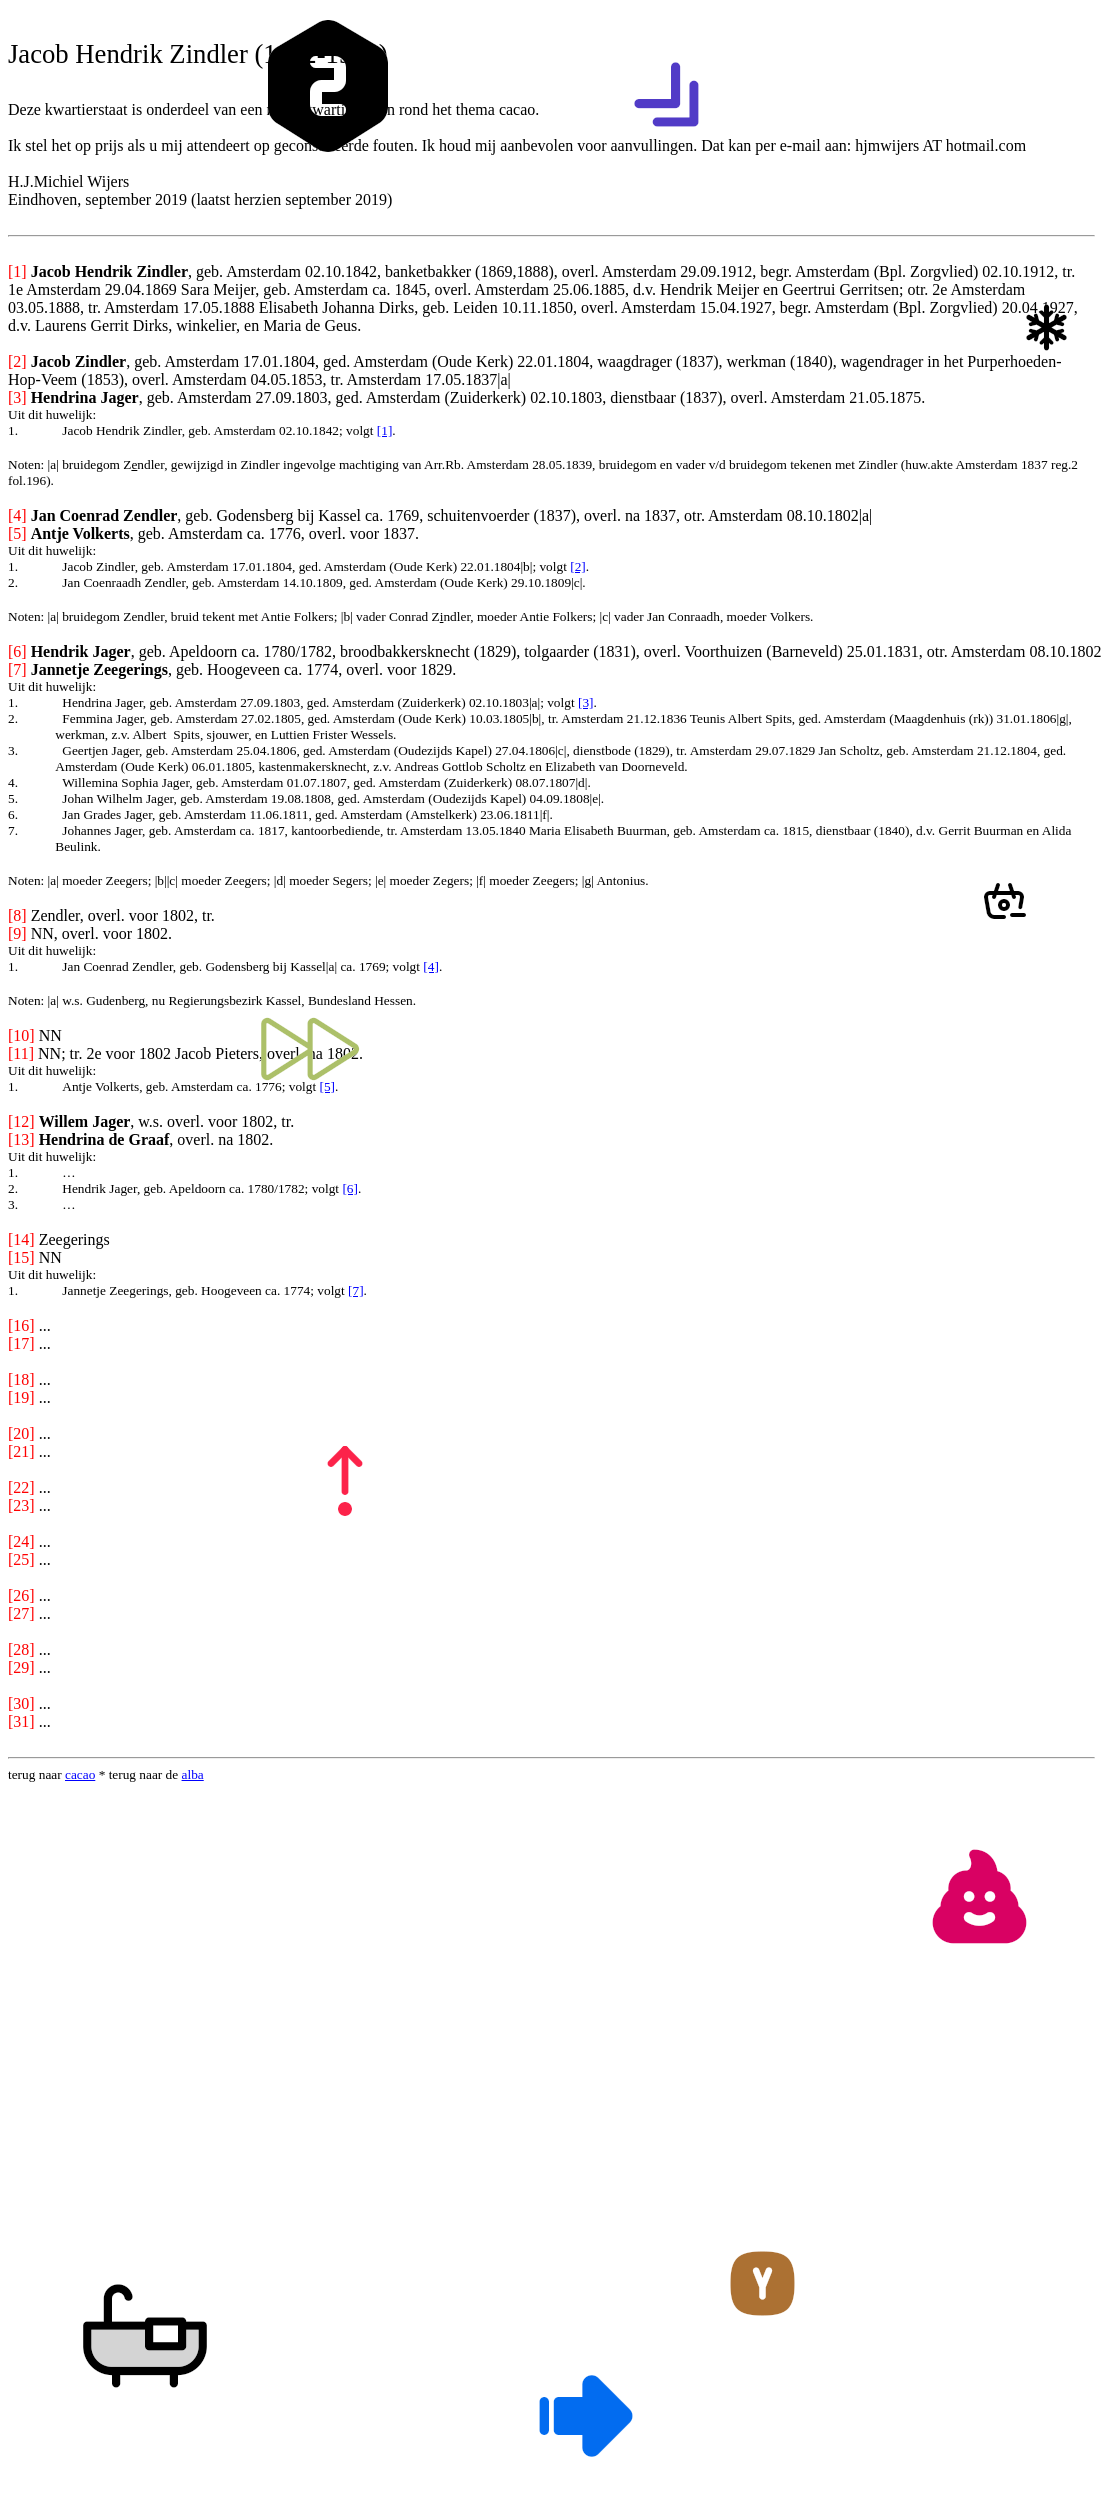 The height and width of the screenshot is (2499, 1101). Describe the element at coordinates (587, 2416) in the screenshot. I see `skip to end or last item` at that location.